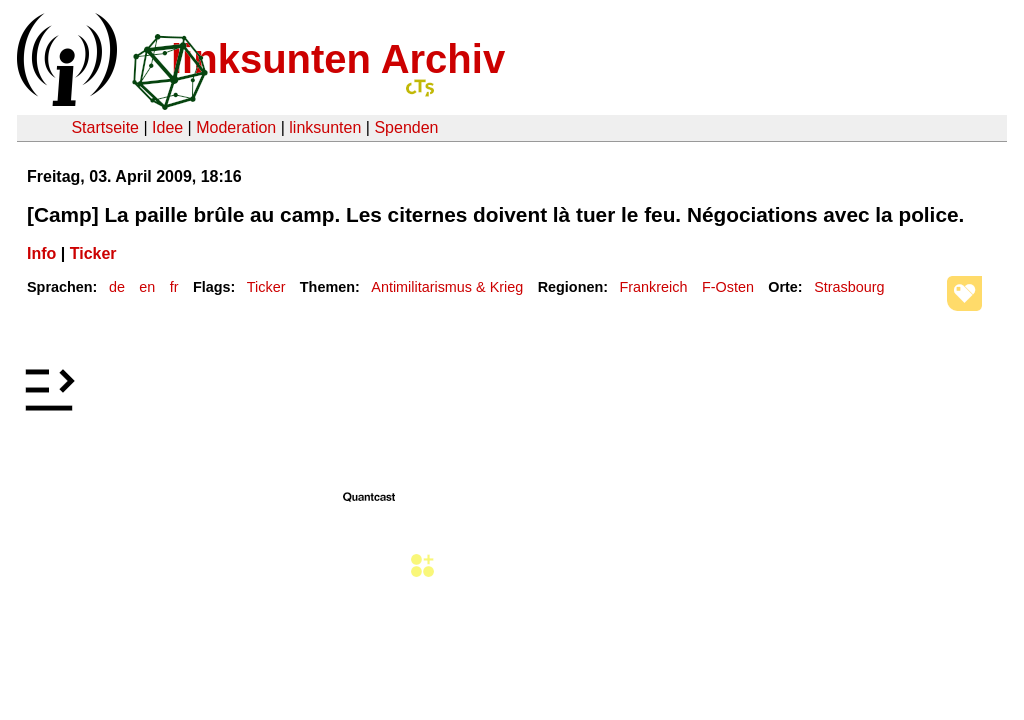 The image size is (1024, 720). Describe the element at coordinates (420, 88) in the screenshot. I see `CTS corporation logo` at that location.